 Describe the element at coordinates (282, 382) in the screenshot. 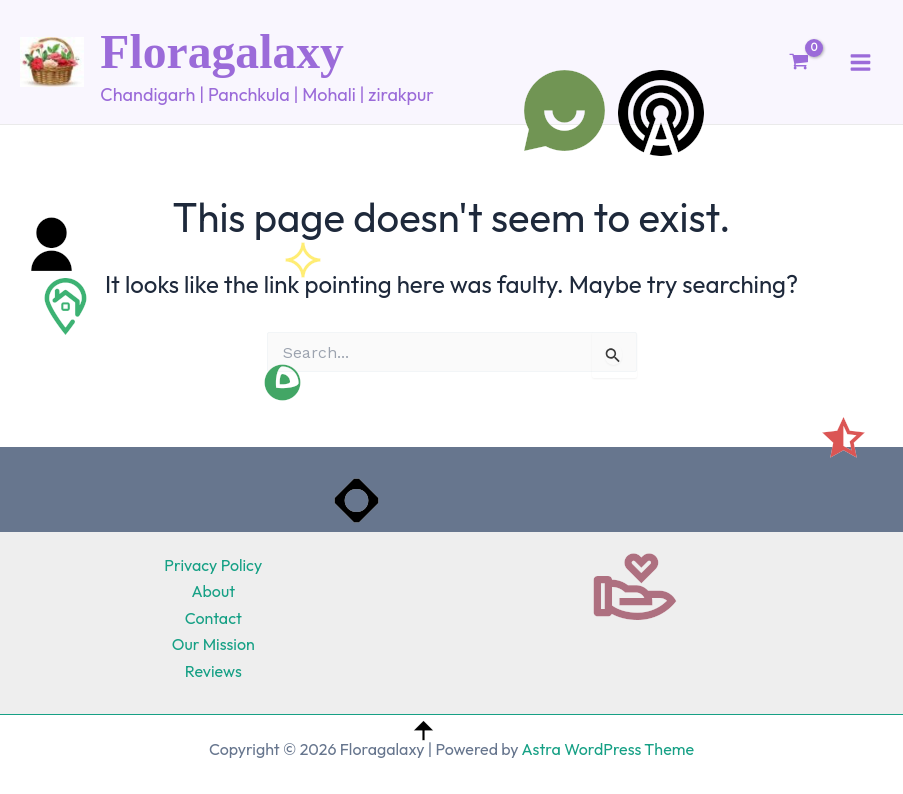

I see `CoreOS logo` at that location.